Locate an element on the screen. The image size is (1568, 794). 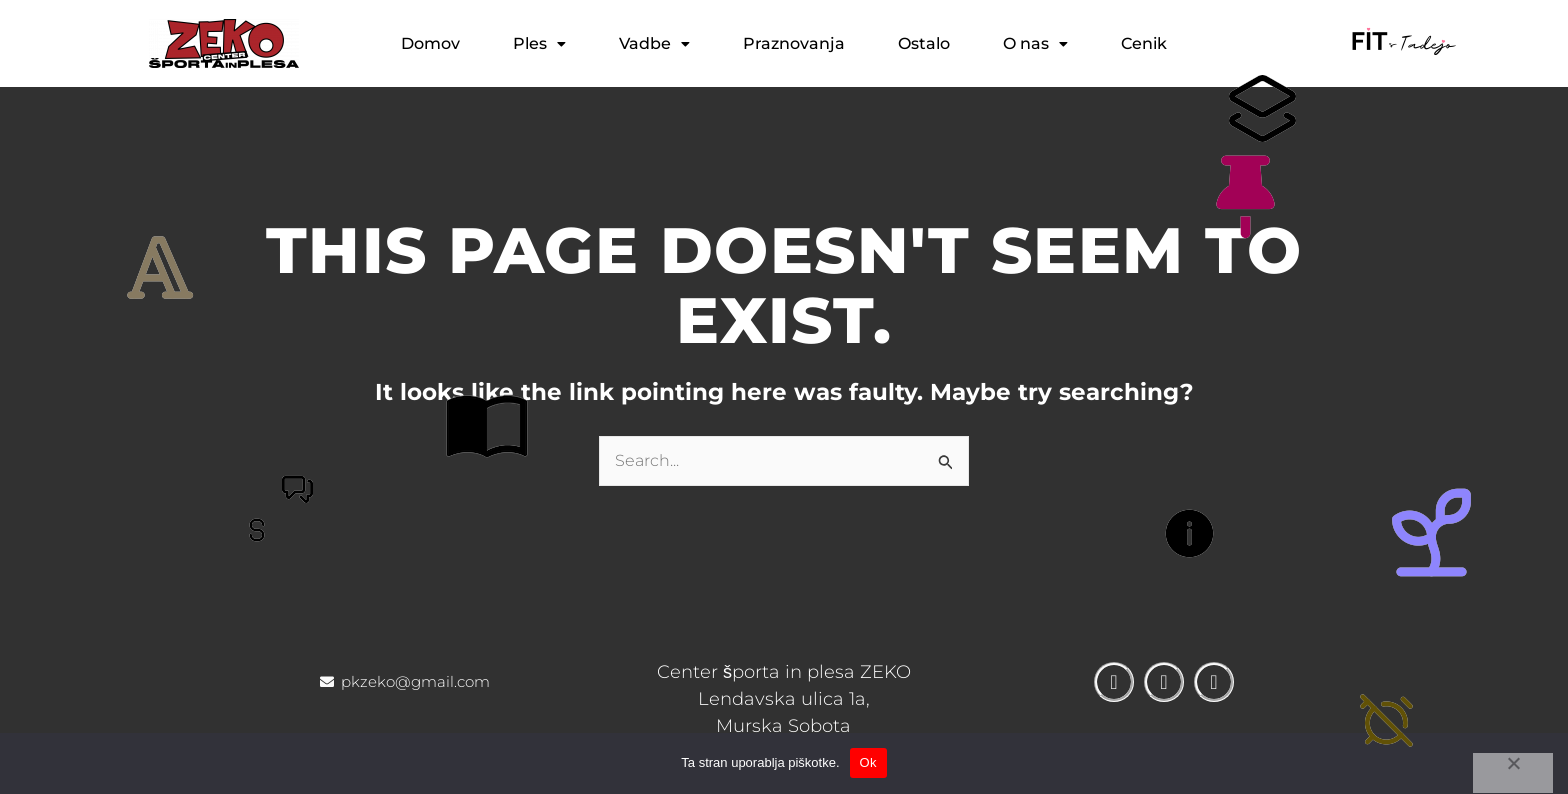
import contacts from address book is located at coordinates (487, 423).